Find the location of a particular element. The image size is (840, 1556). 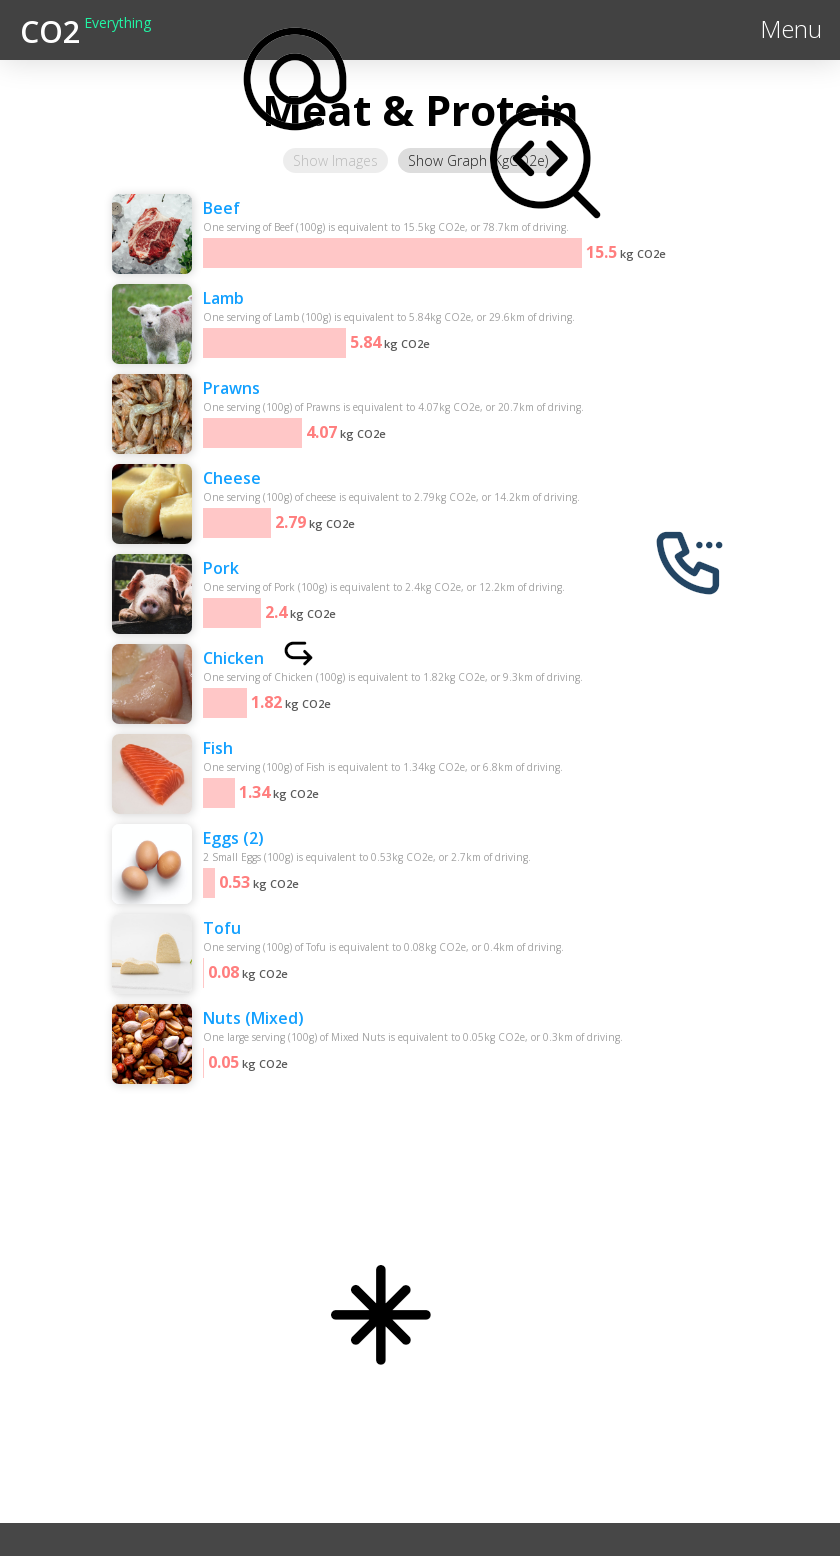

indicates a featured or highlighted item is located at coordinates (382, 1316).